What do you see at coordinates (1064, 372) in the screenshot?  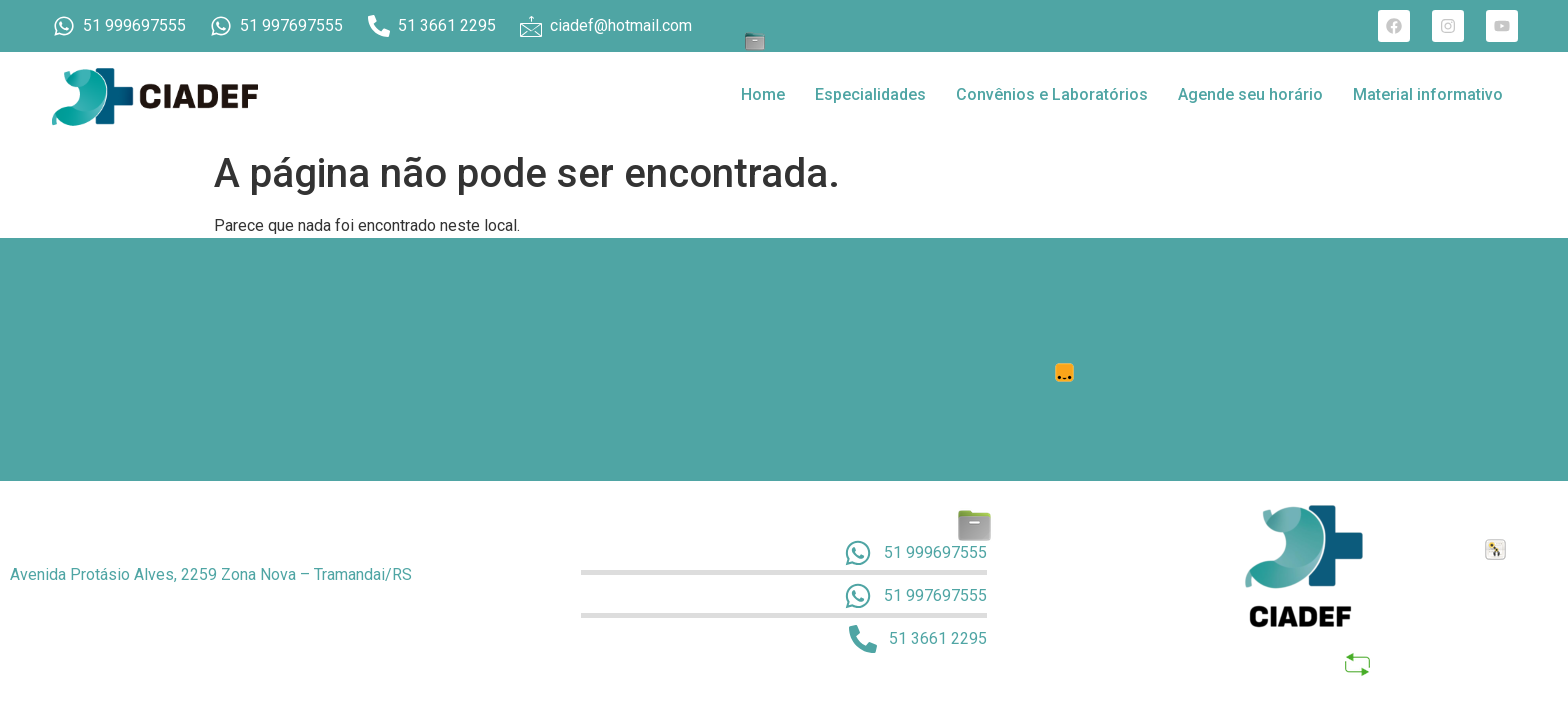 I see `launch Enter the Gungeon game` at bounding box center [1064, 372].